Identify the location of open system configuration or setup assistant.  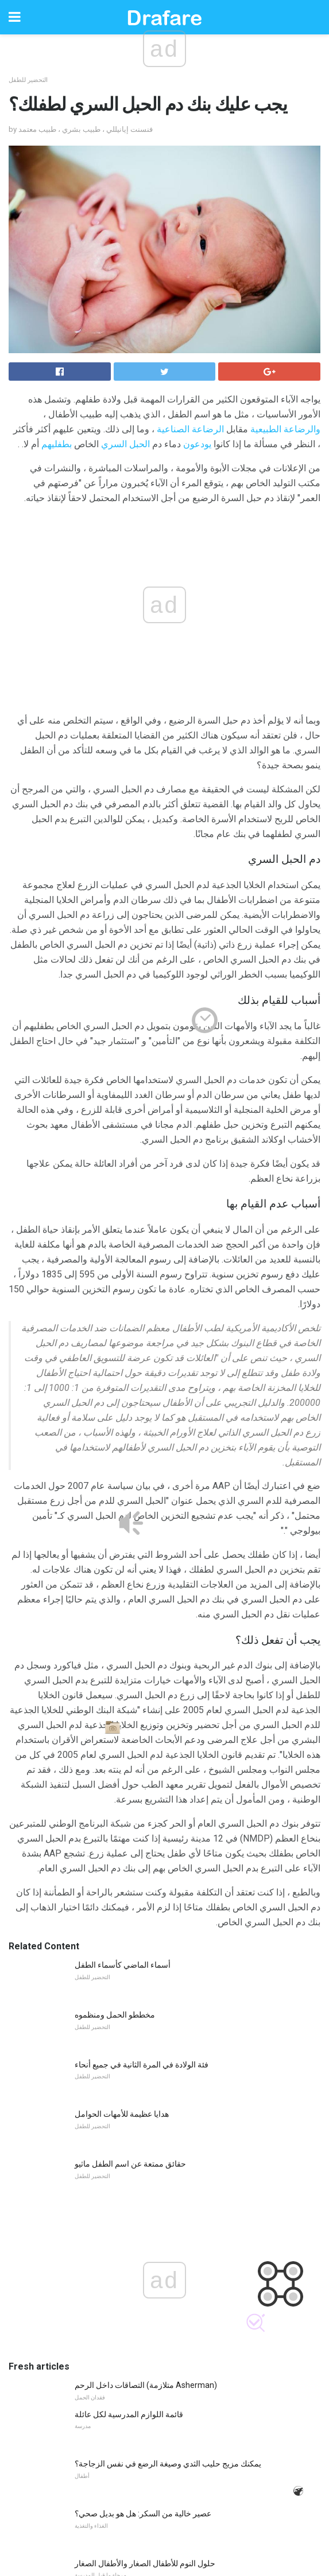
(256, 2323).